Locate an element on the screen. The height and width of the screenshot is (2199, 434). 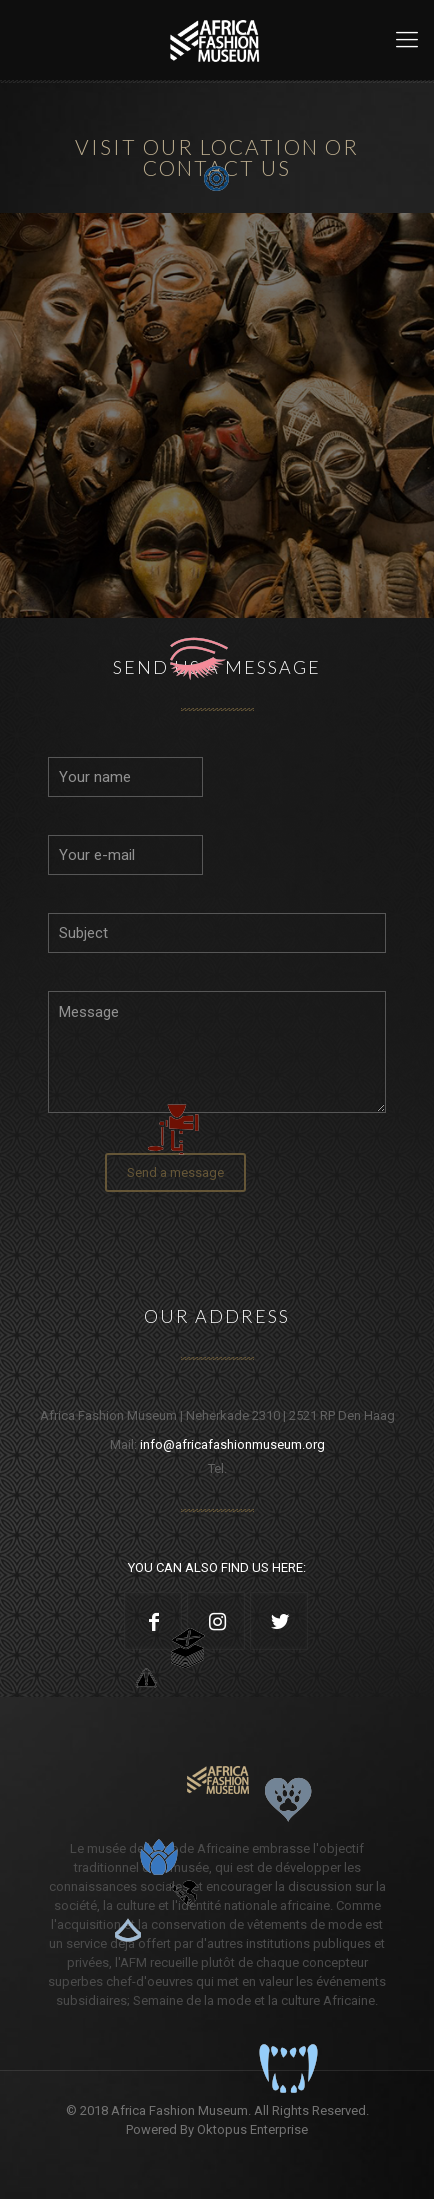
select vampire or monster character type is located at coordinates (288, 2068).